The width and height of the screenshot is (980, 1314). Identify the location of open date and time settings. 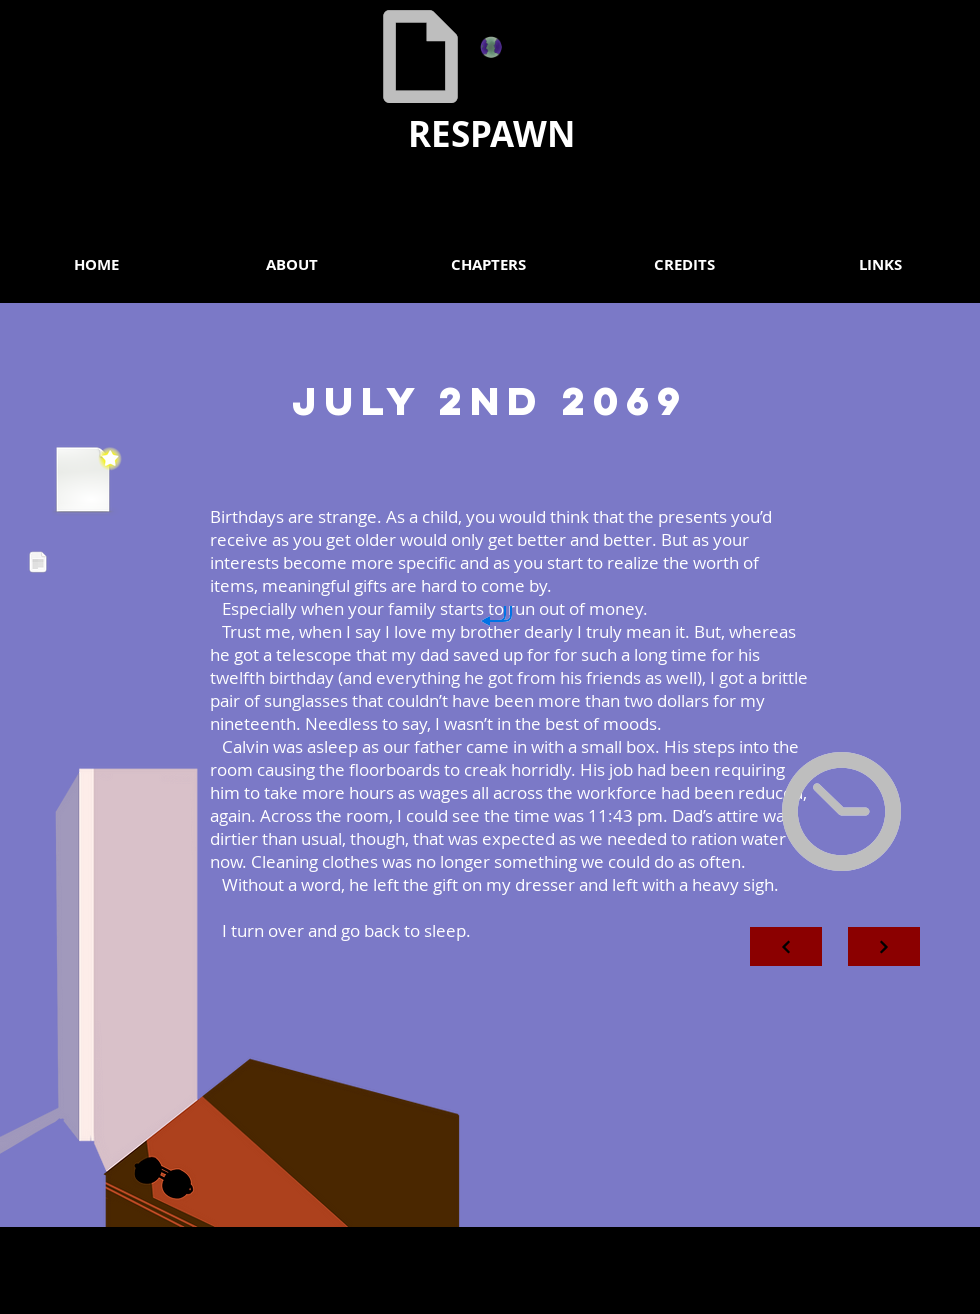
(845, 815).